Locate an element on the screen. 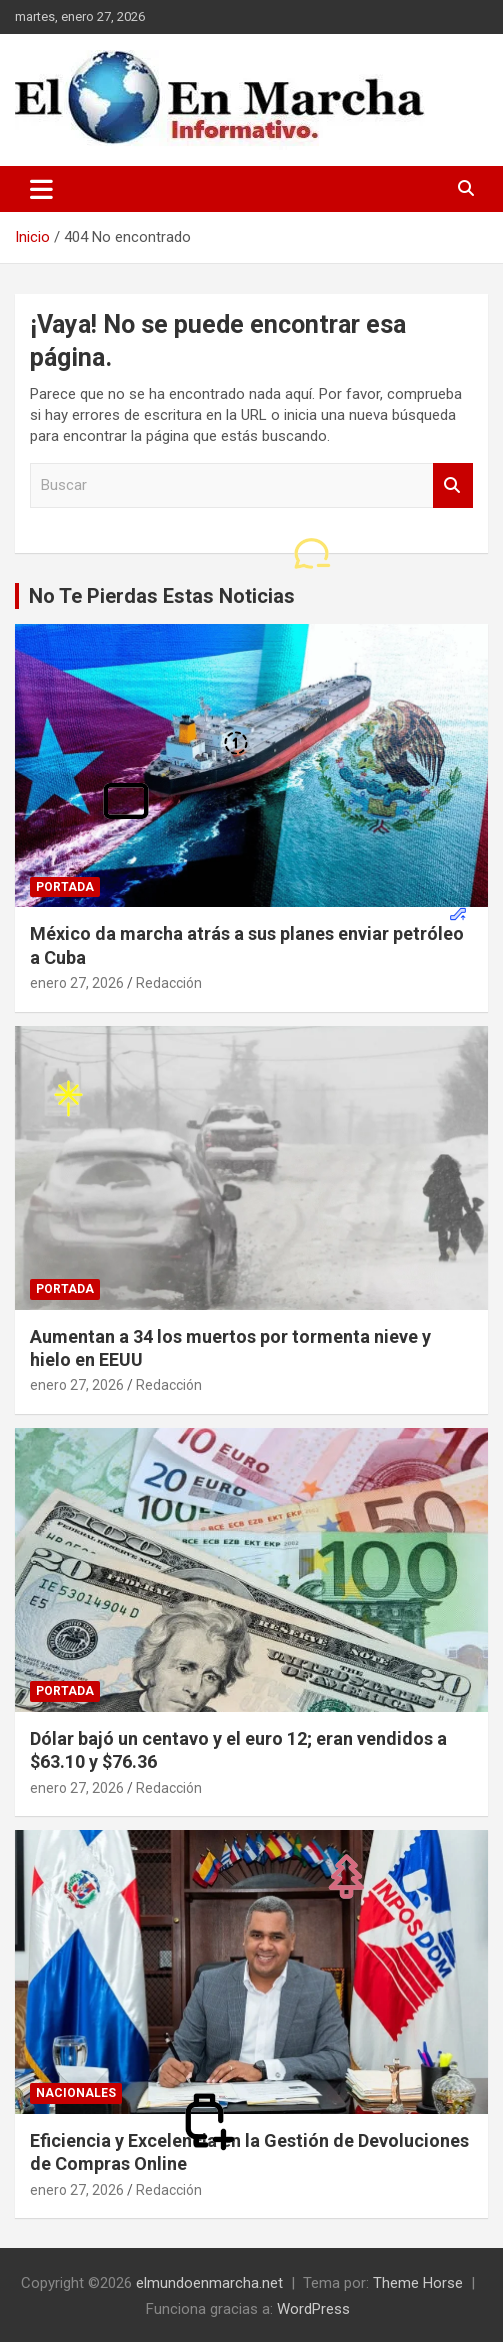  indicates holiday or seasonal content is located at coordinates (346, 1876).